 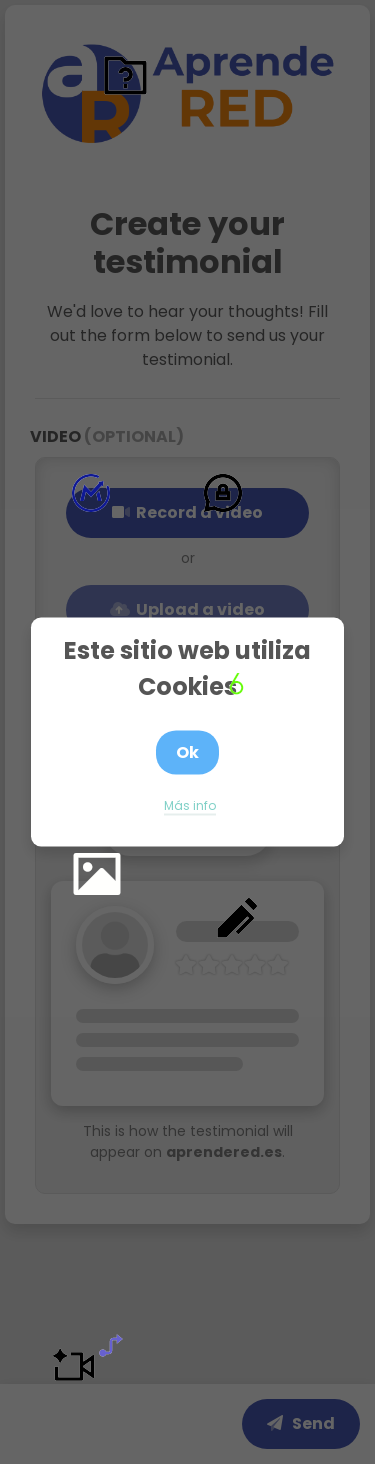 What do you see at coordinates (91, 493) in the screenshot?
I see `open Mautic marketing automation platform` at bounding box center [91, 493].